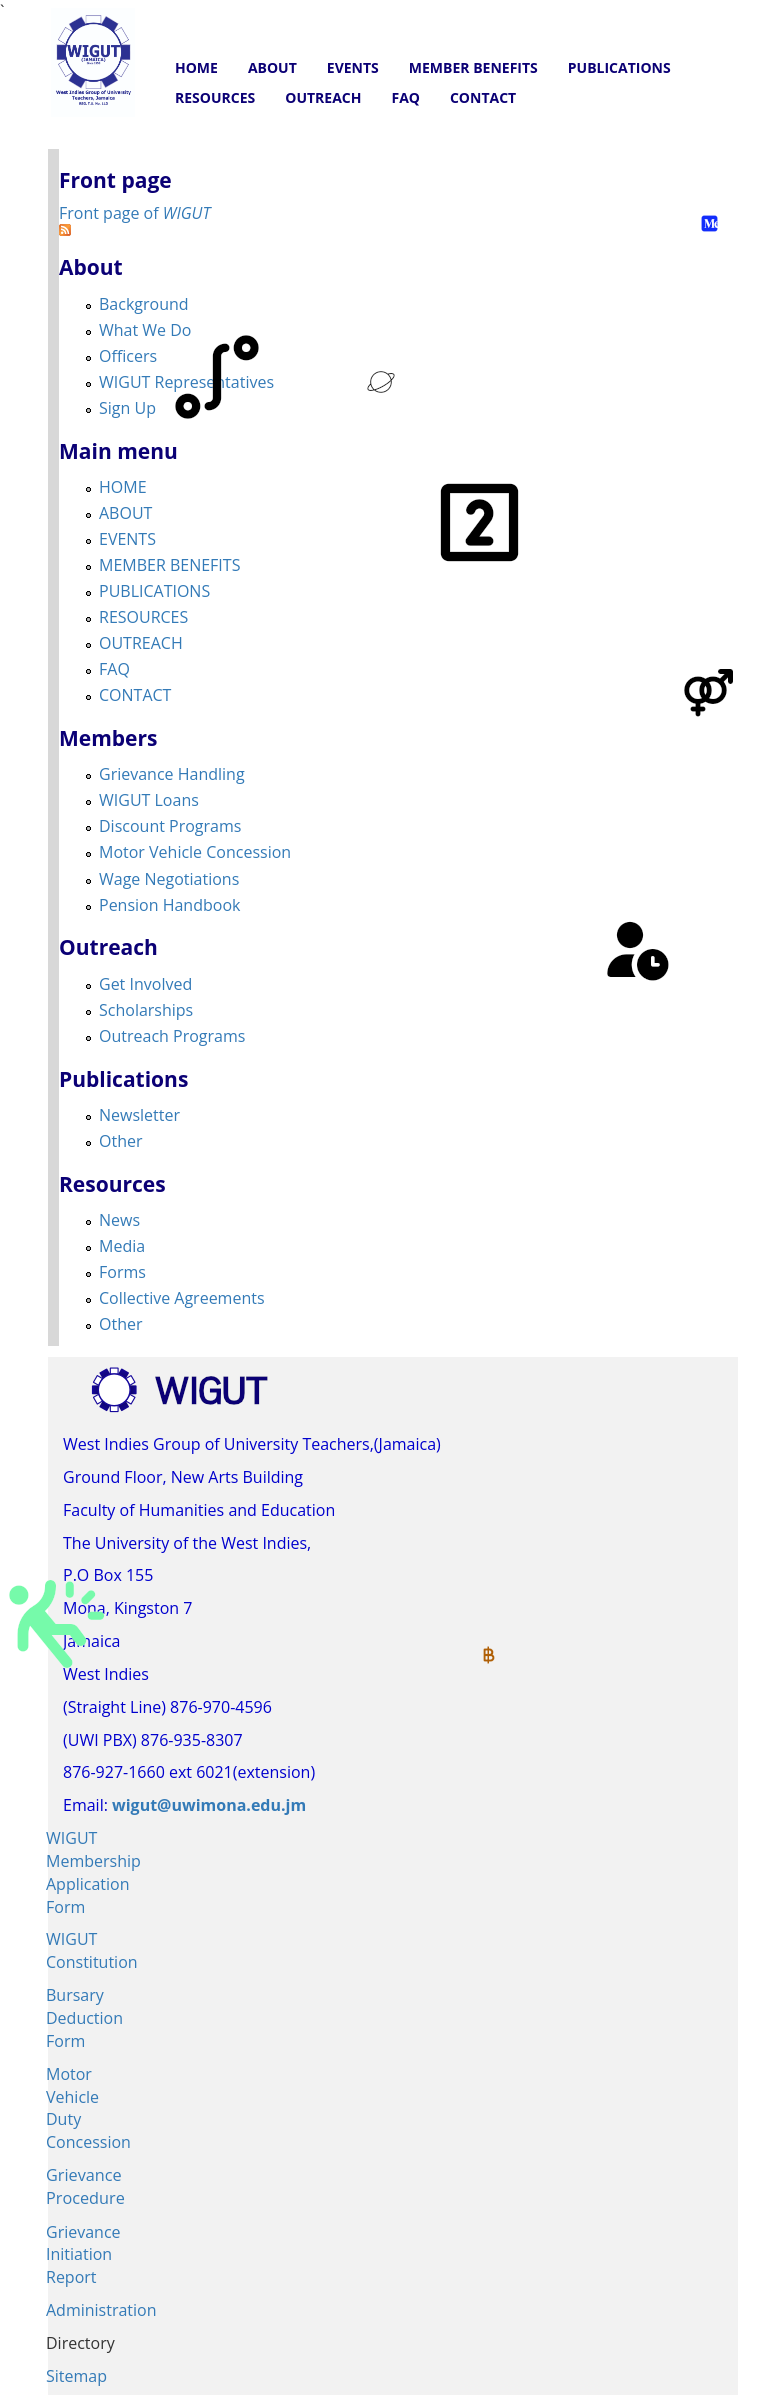  What do you see at coordinates (56, 1624) in the screenshot?
I see `indicates a slip, trip, or fall hazard warning` at bounding box center [56, 1624].